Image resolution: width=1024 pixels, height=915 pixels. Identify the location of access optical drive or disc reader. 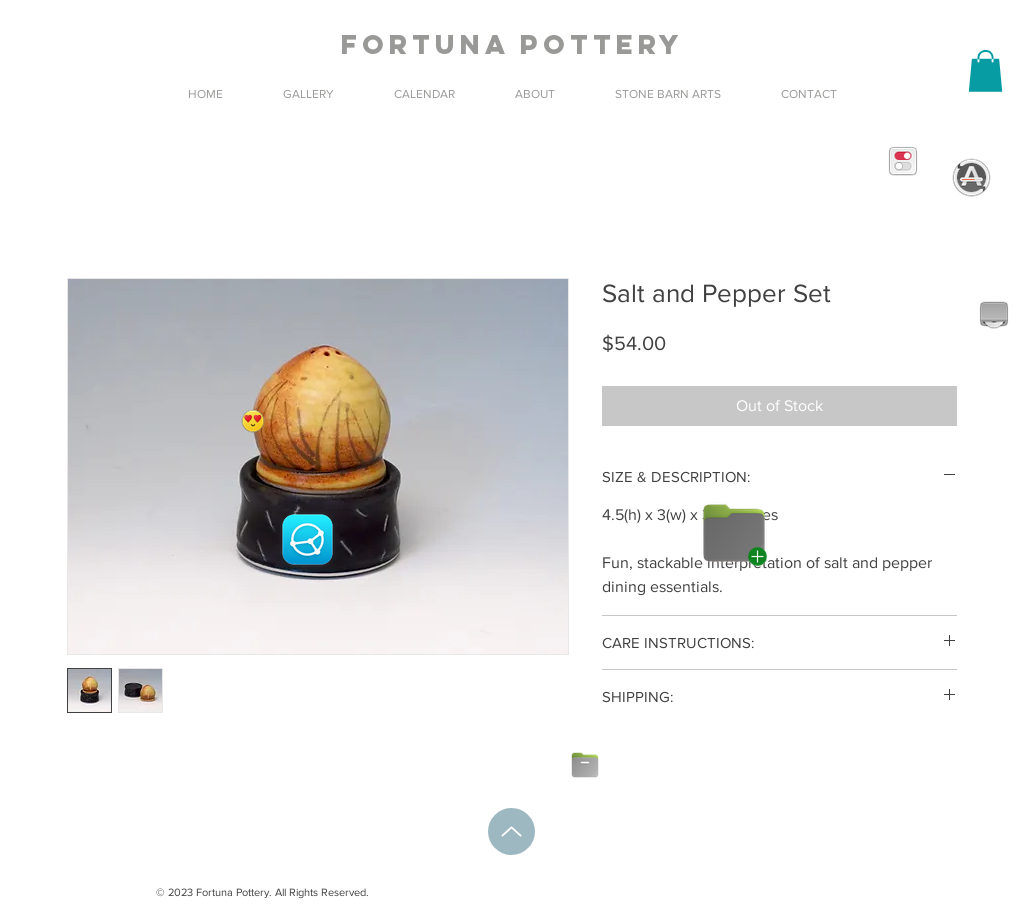
(994, 314).